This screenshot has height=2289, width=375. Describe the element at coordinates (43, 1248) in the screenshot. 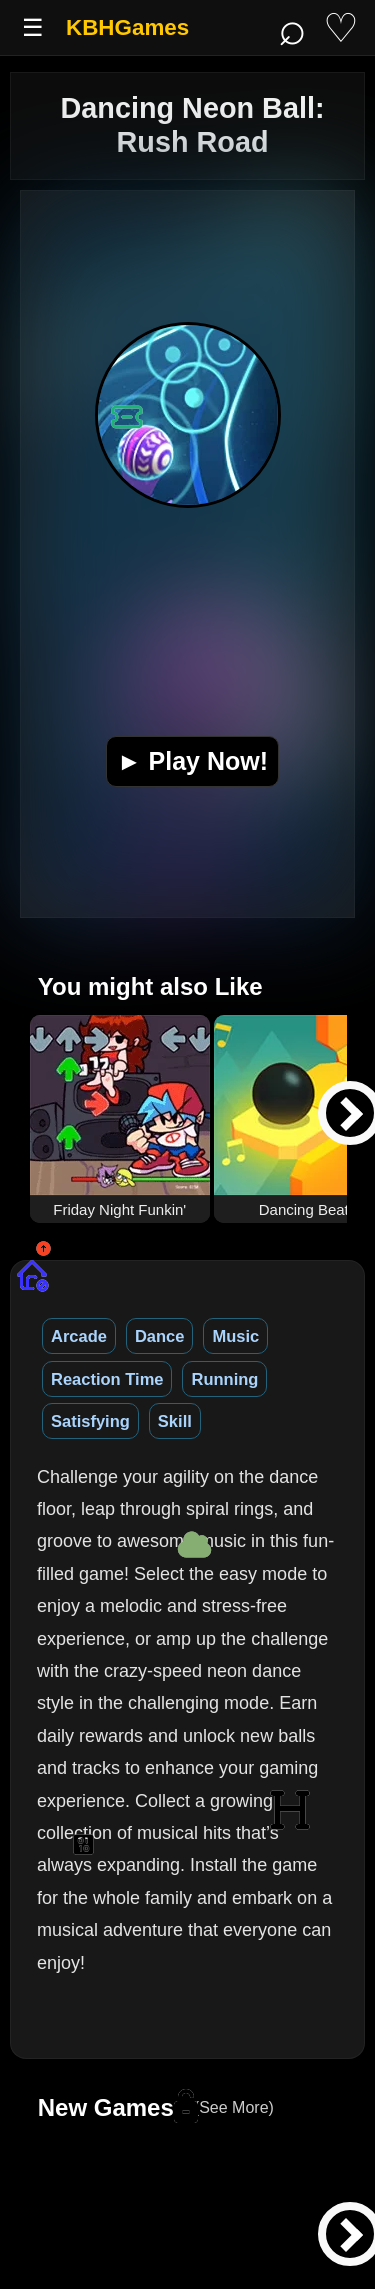

I see `scroll to top of page` at that location.